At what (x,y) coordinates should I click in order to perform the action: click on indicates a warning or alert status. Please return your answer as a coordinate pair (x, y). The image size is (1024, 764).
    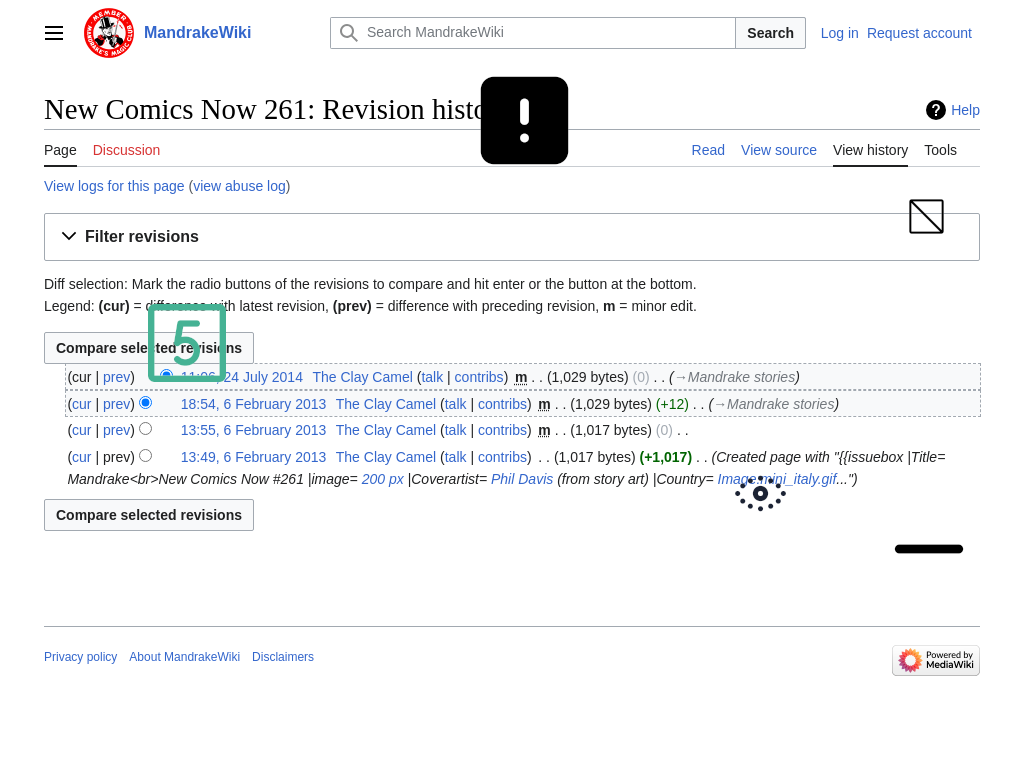
    Looking at the image, I should click on (524, 120).